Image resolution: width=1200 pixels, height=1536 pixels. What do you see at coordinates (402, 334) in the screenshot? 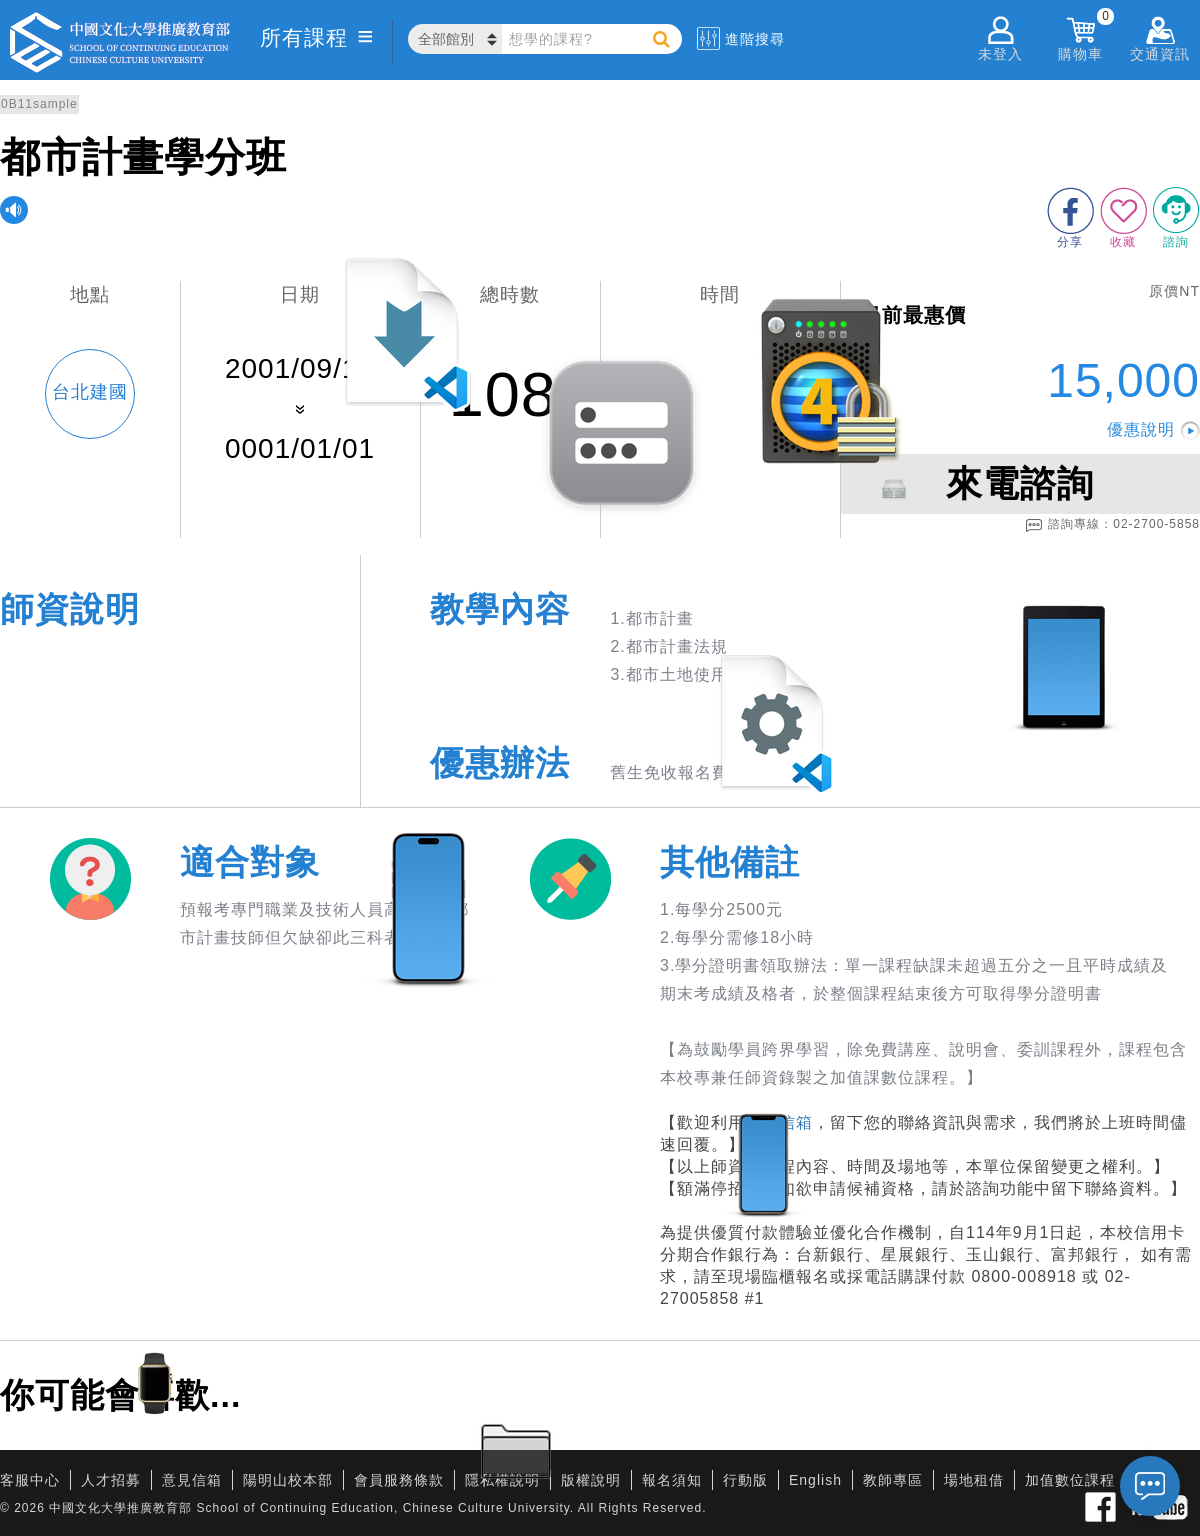
I see `open or preview a markdown file` at bounding box center [402, 334].